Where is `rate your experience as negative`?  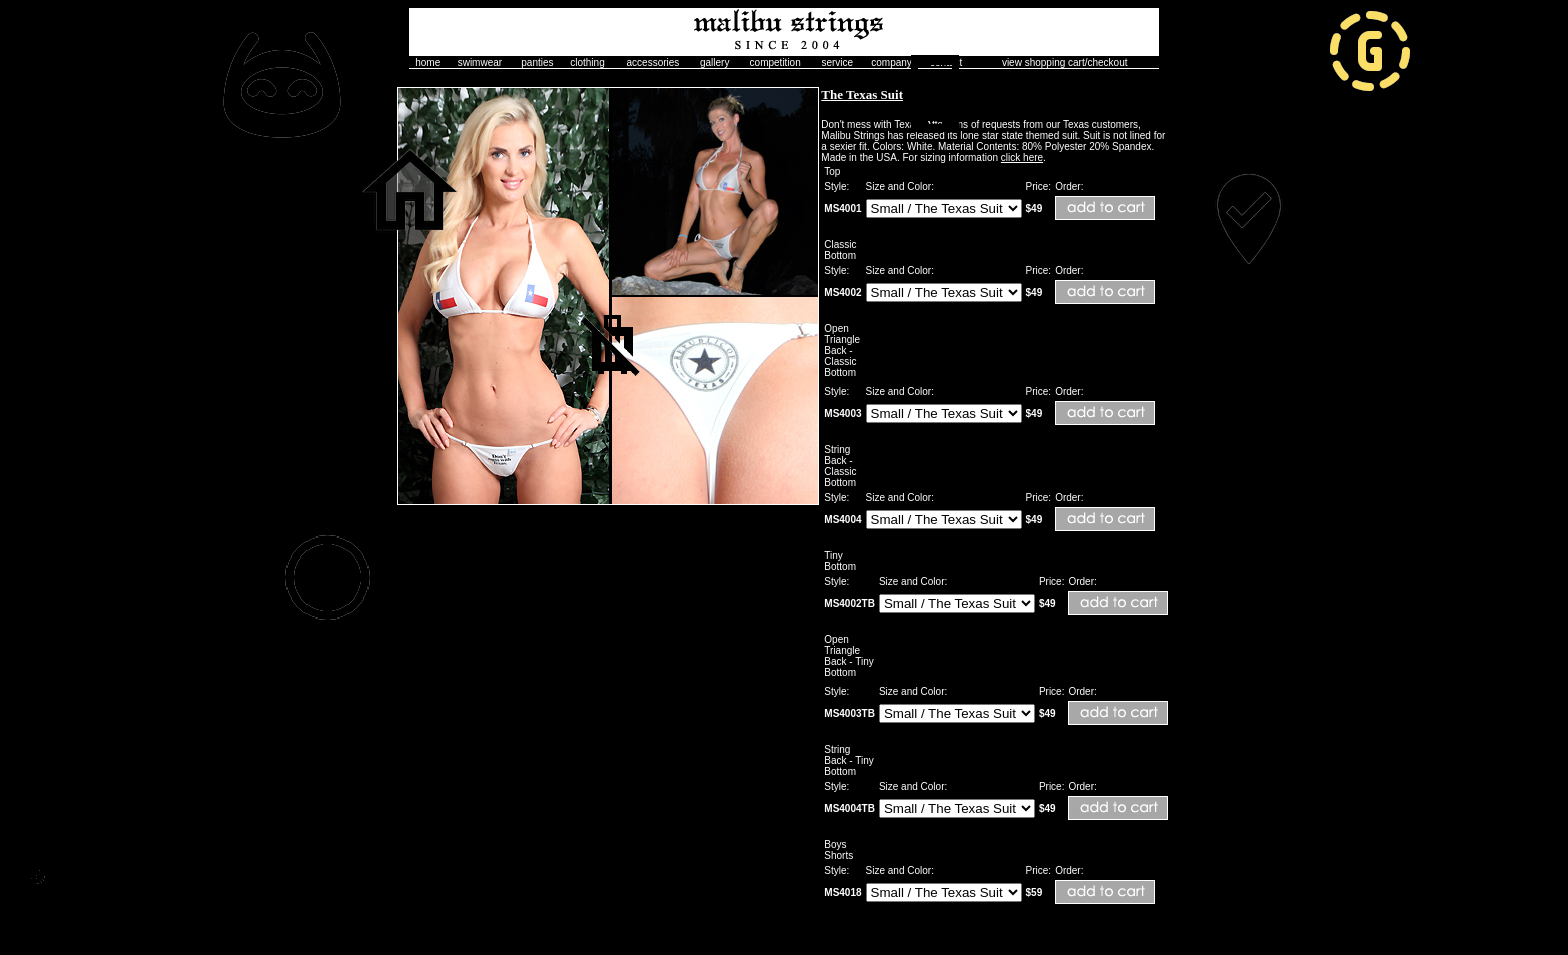
rate your experience as negative is located at coordinates (38, 877).